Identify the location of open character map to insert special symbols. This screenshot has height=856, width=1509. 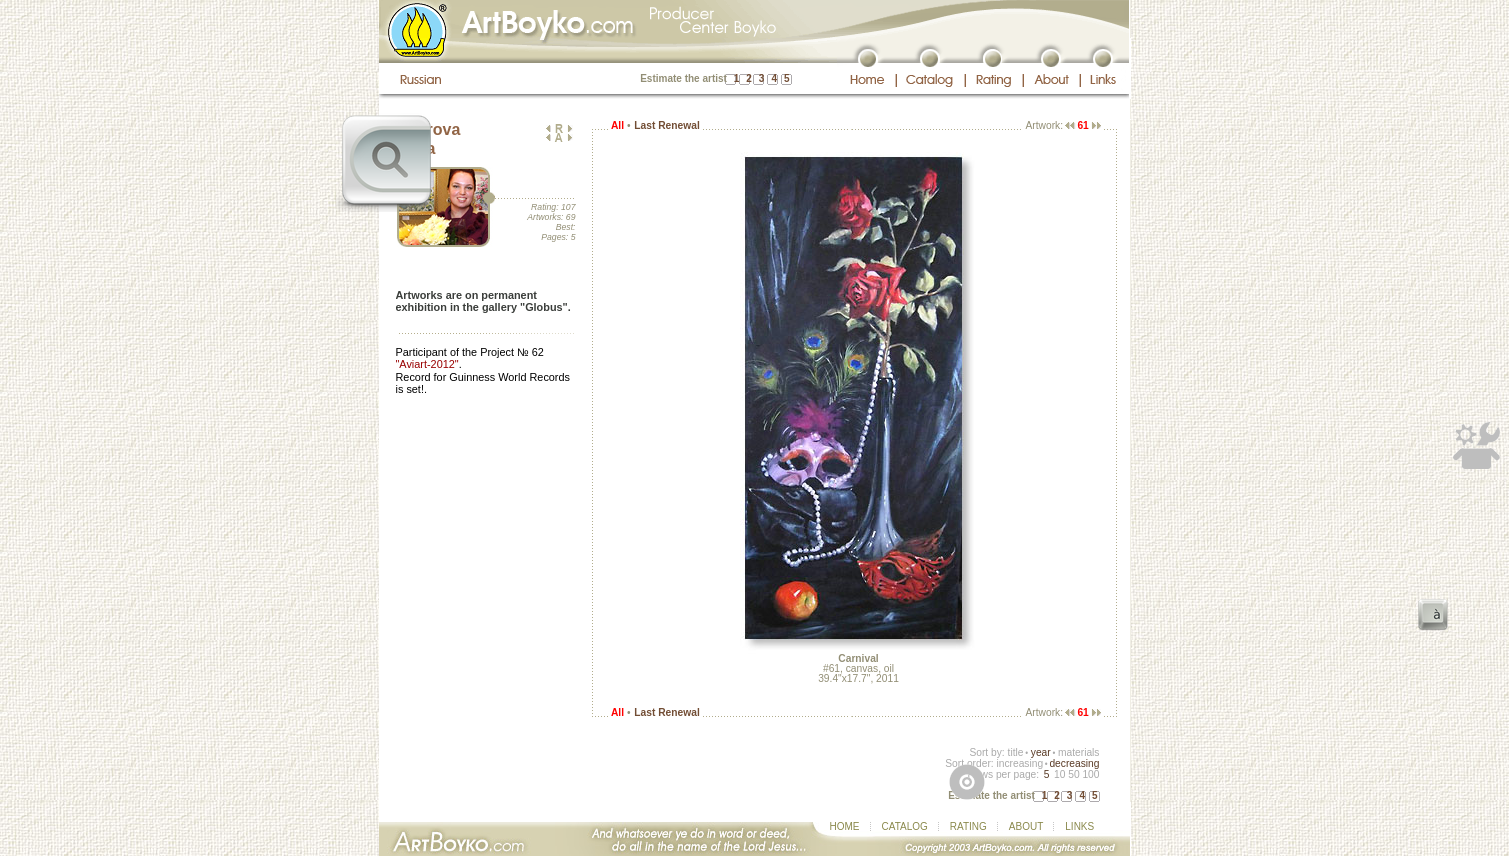
(1433, 615).